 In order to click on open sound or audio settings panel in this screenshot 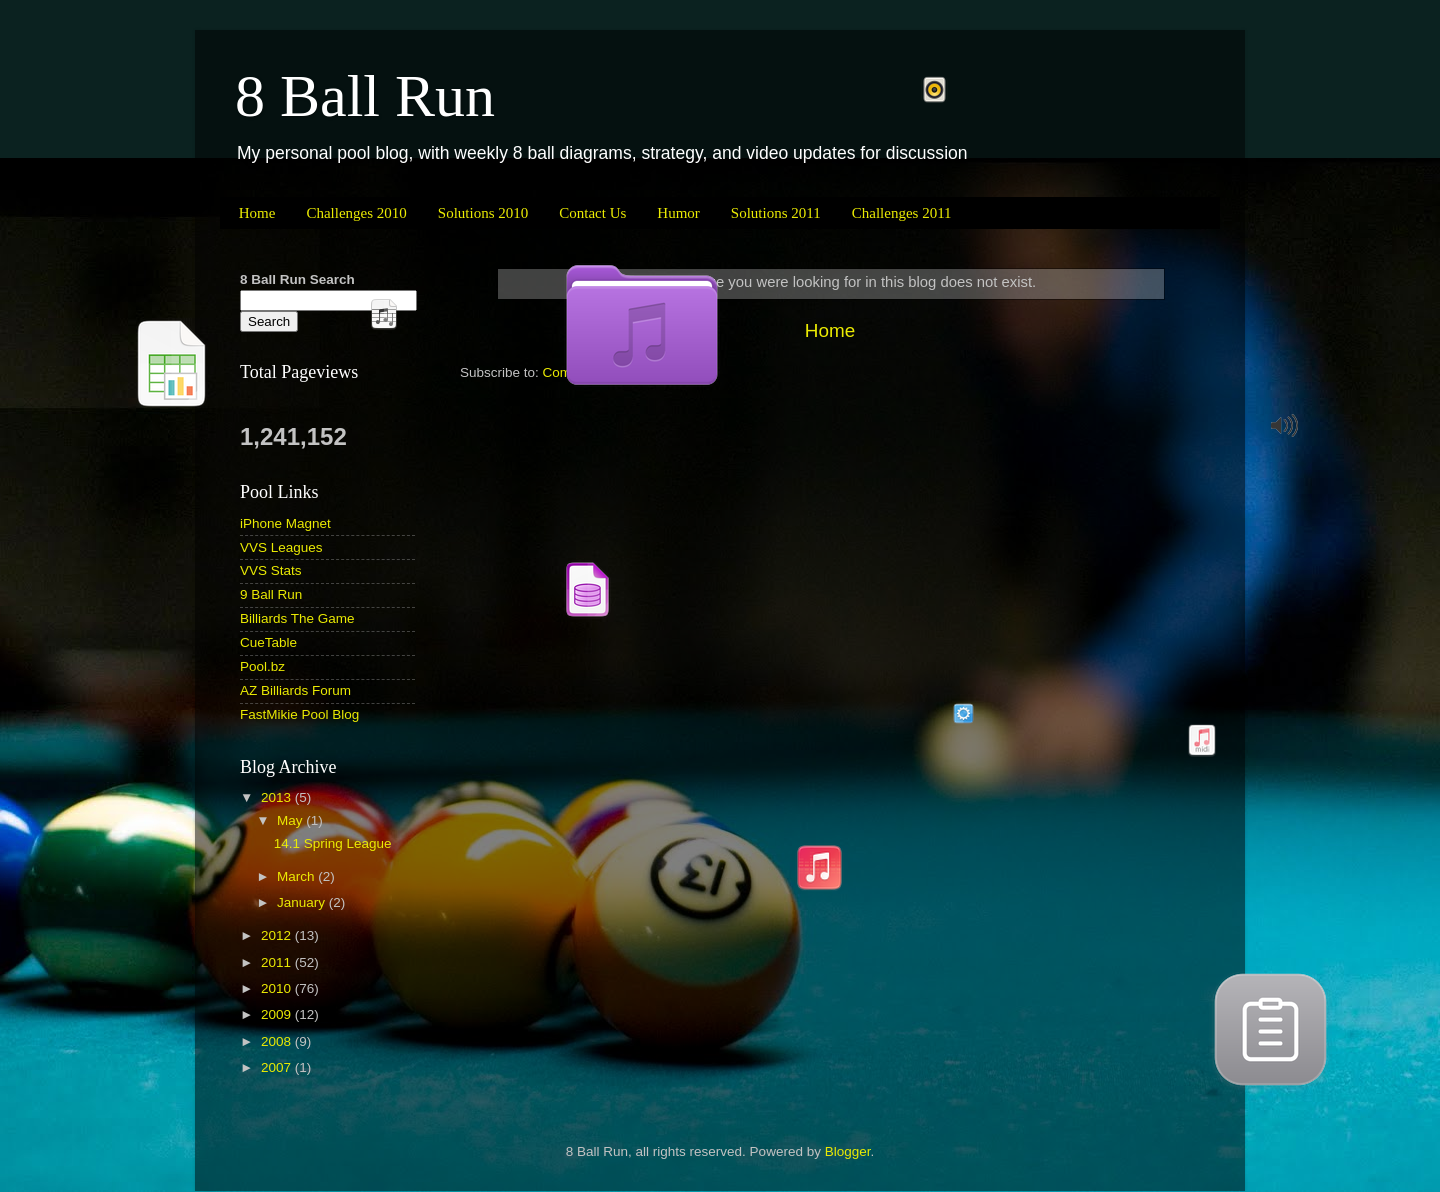, I will do `click(934, 89)`.